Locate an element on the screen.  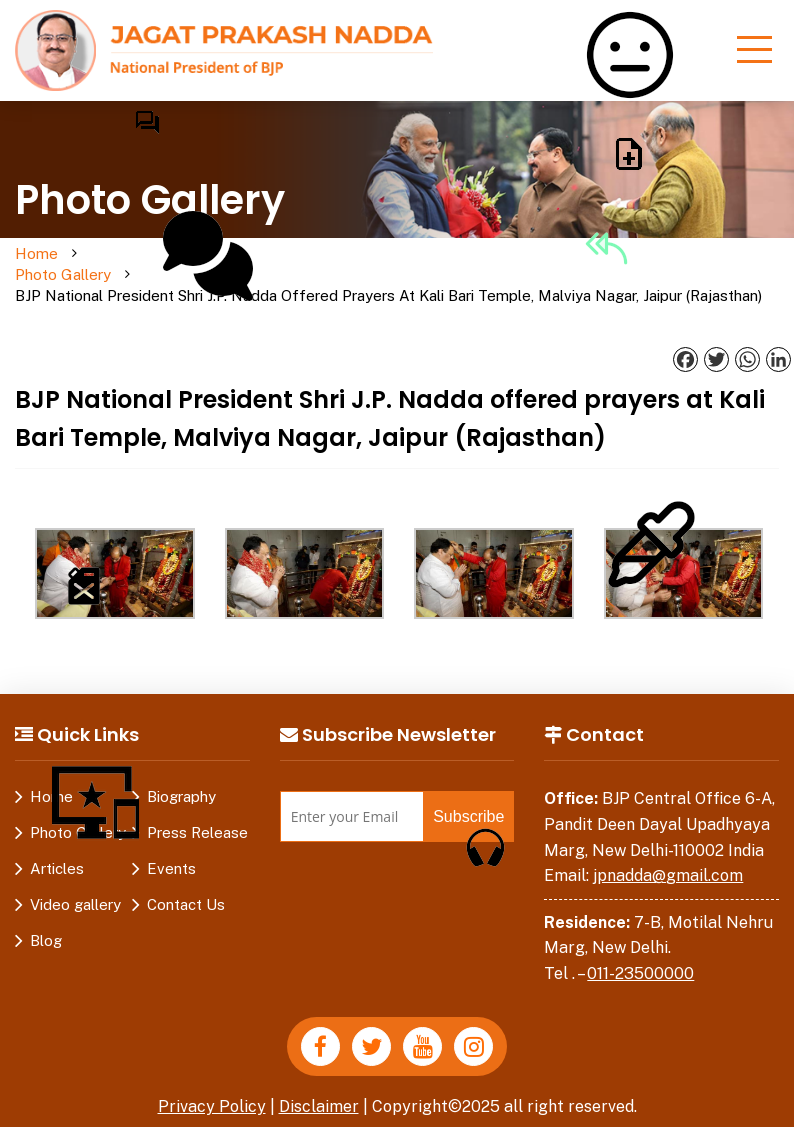
indicates fuel or gas station nearby is located at coordinates (84, 586).